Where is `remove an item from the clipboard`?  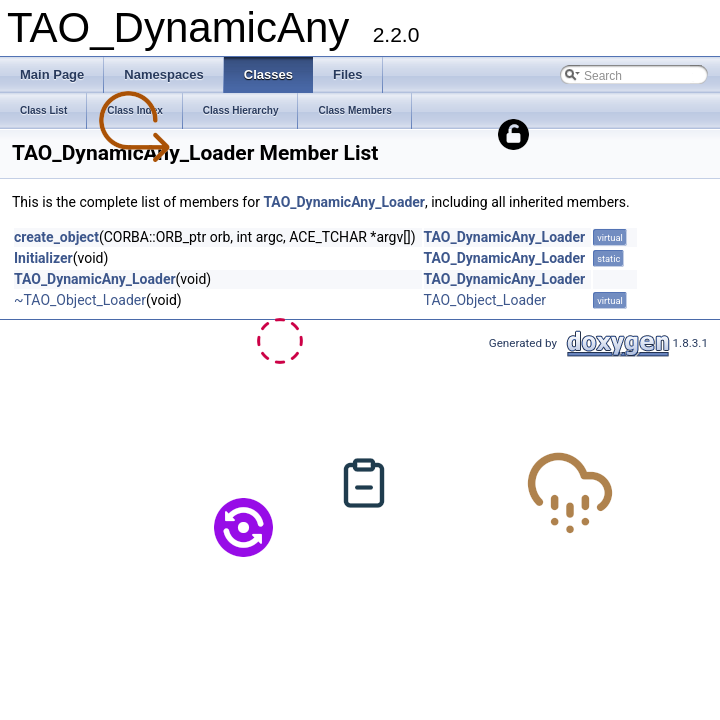 remove an item from the clipboard is located at coordinates (364, 483).